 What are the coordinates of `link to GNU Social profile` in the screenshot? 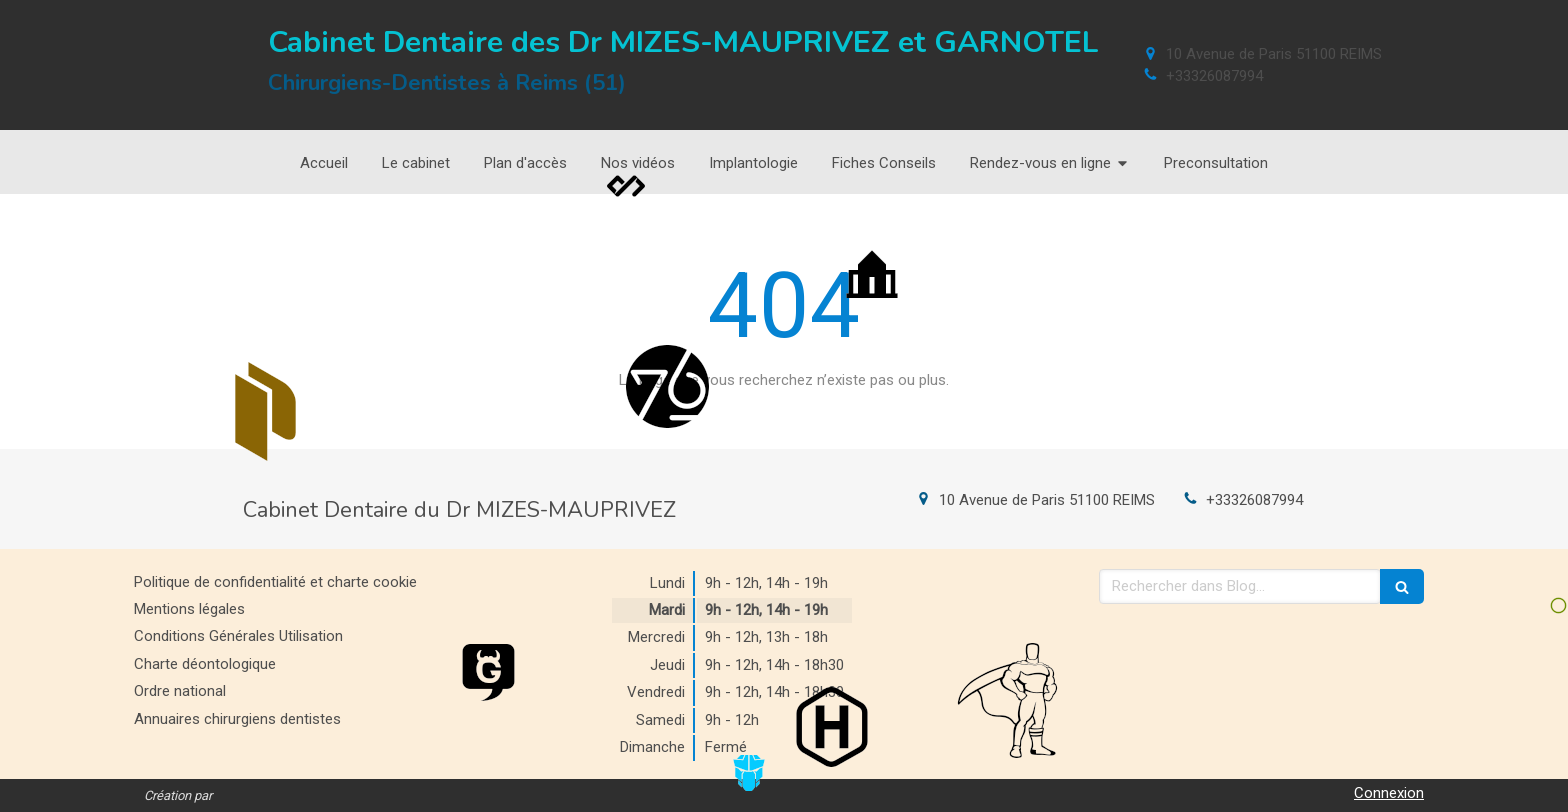 It's located at (488, 672).